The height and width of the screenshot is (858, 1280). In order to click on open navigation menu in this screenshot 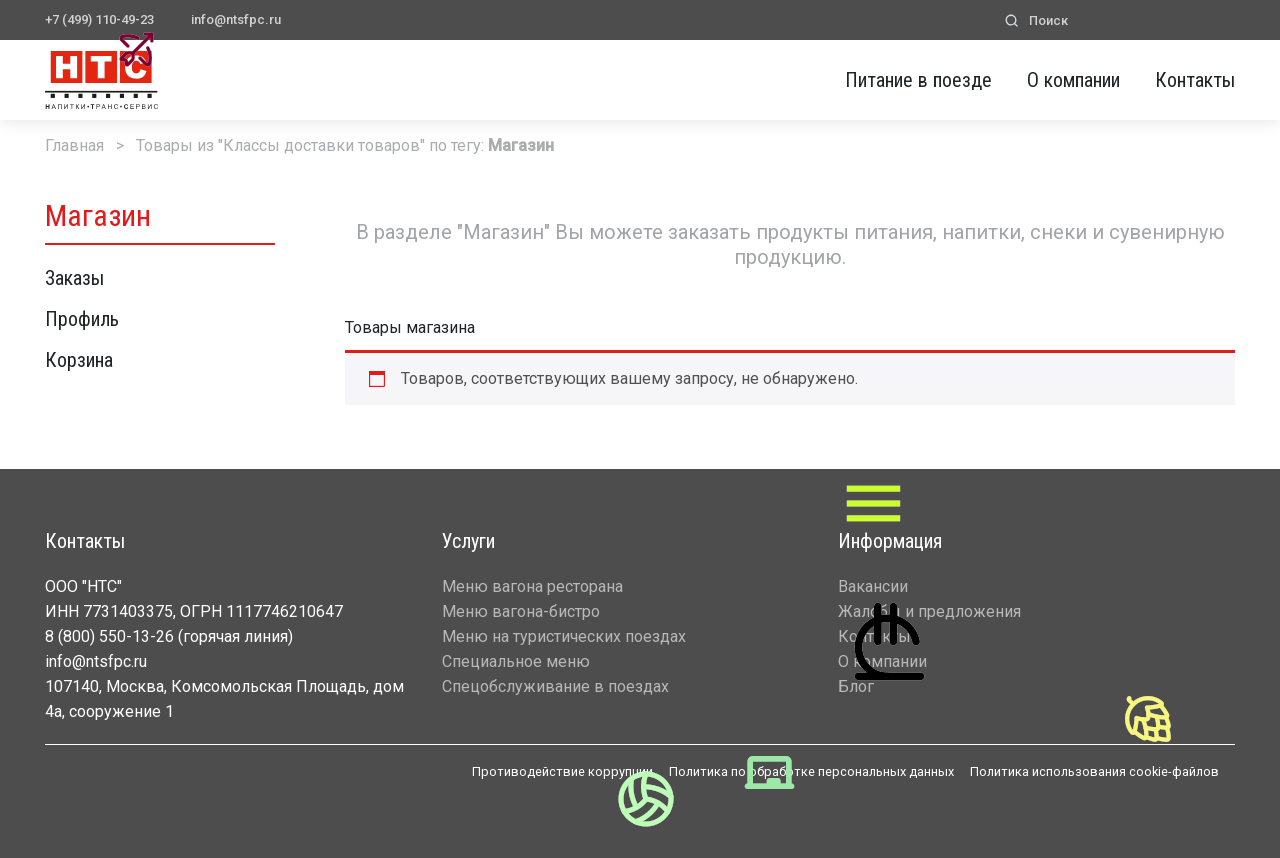, I will do `click(873, 503)`.